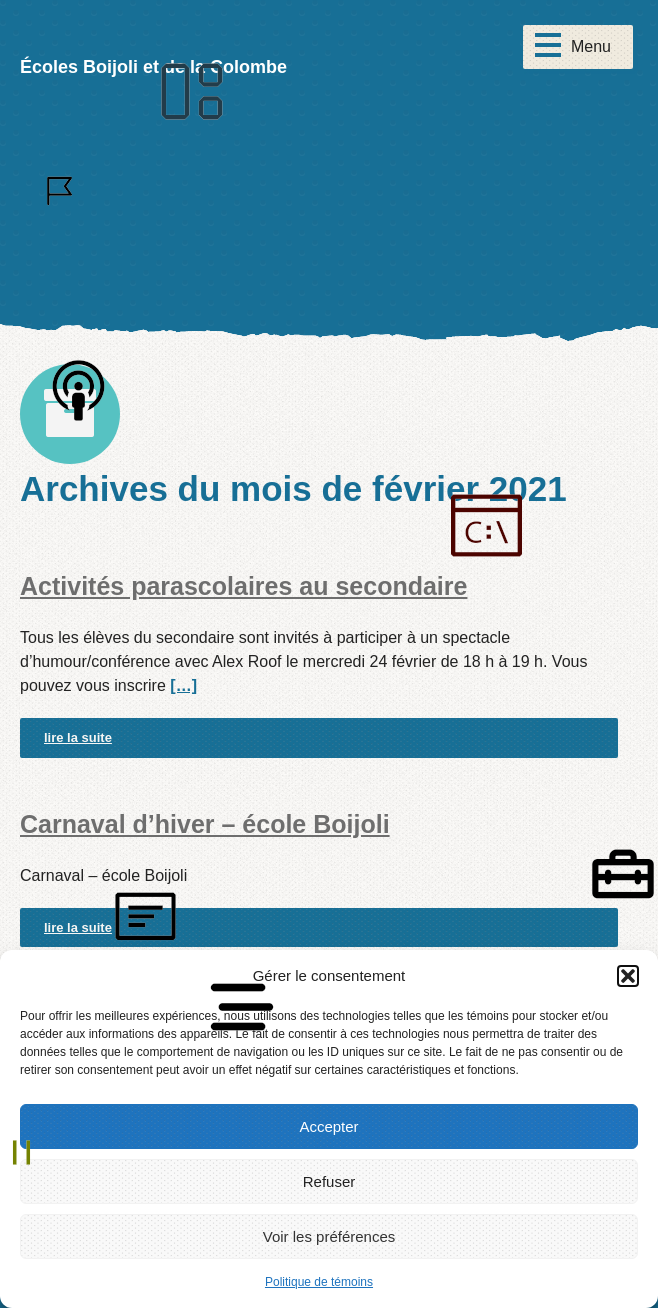  I want to click on pause debugging session, so click(21, 1152).